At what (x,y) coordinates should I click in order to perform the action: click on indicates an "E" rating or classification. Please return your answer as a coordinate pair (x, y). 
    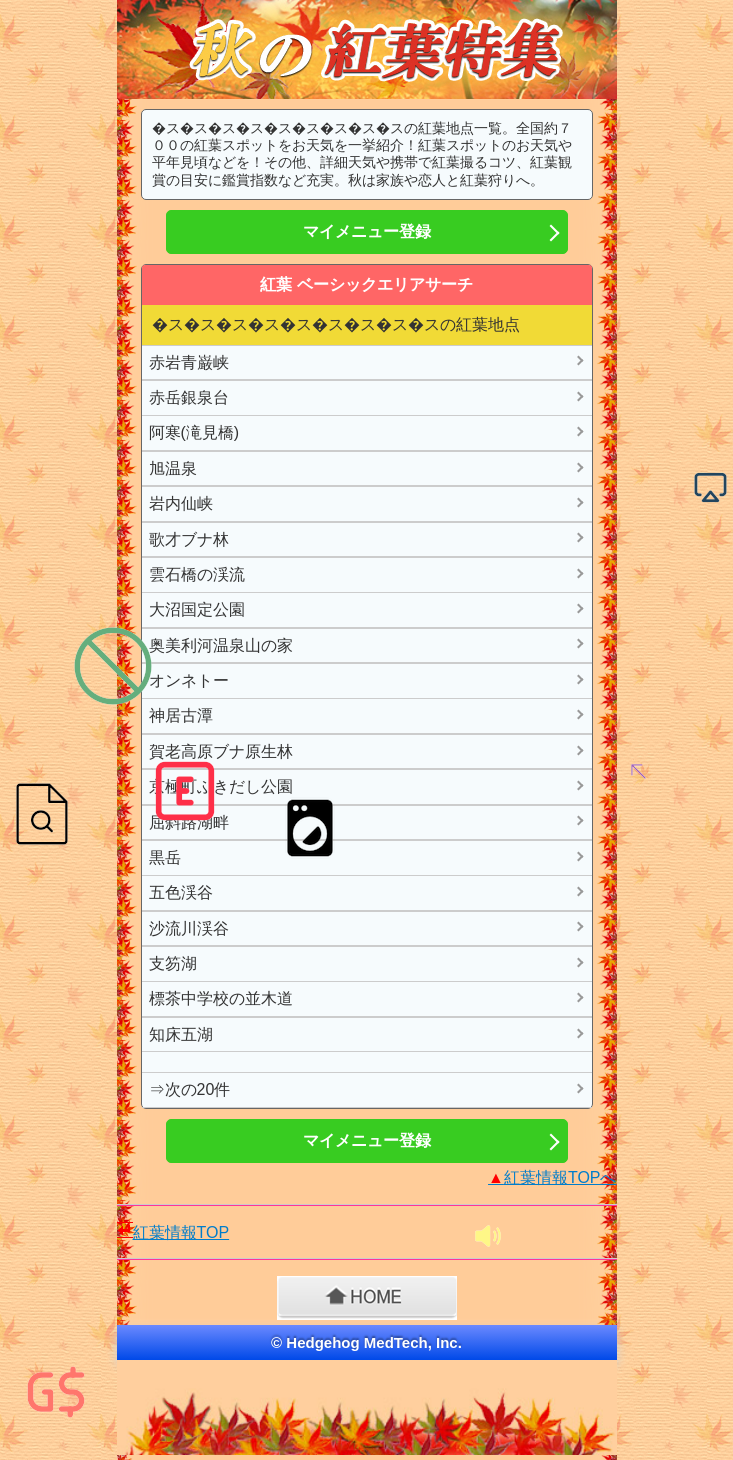
    Looking at the image, I should click on (185, 791).